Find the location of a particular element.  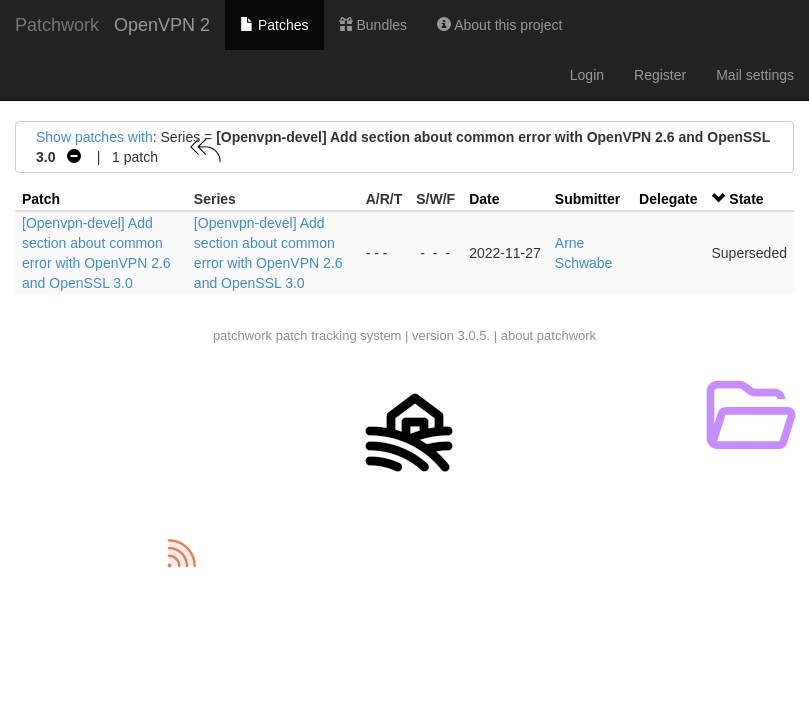

access farm or agricultural settings is located at coordinates (409, 434).